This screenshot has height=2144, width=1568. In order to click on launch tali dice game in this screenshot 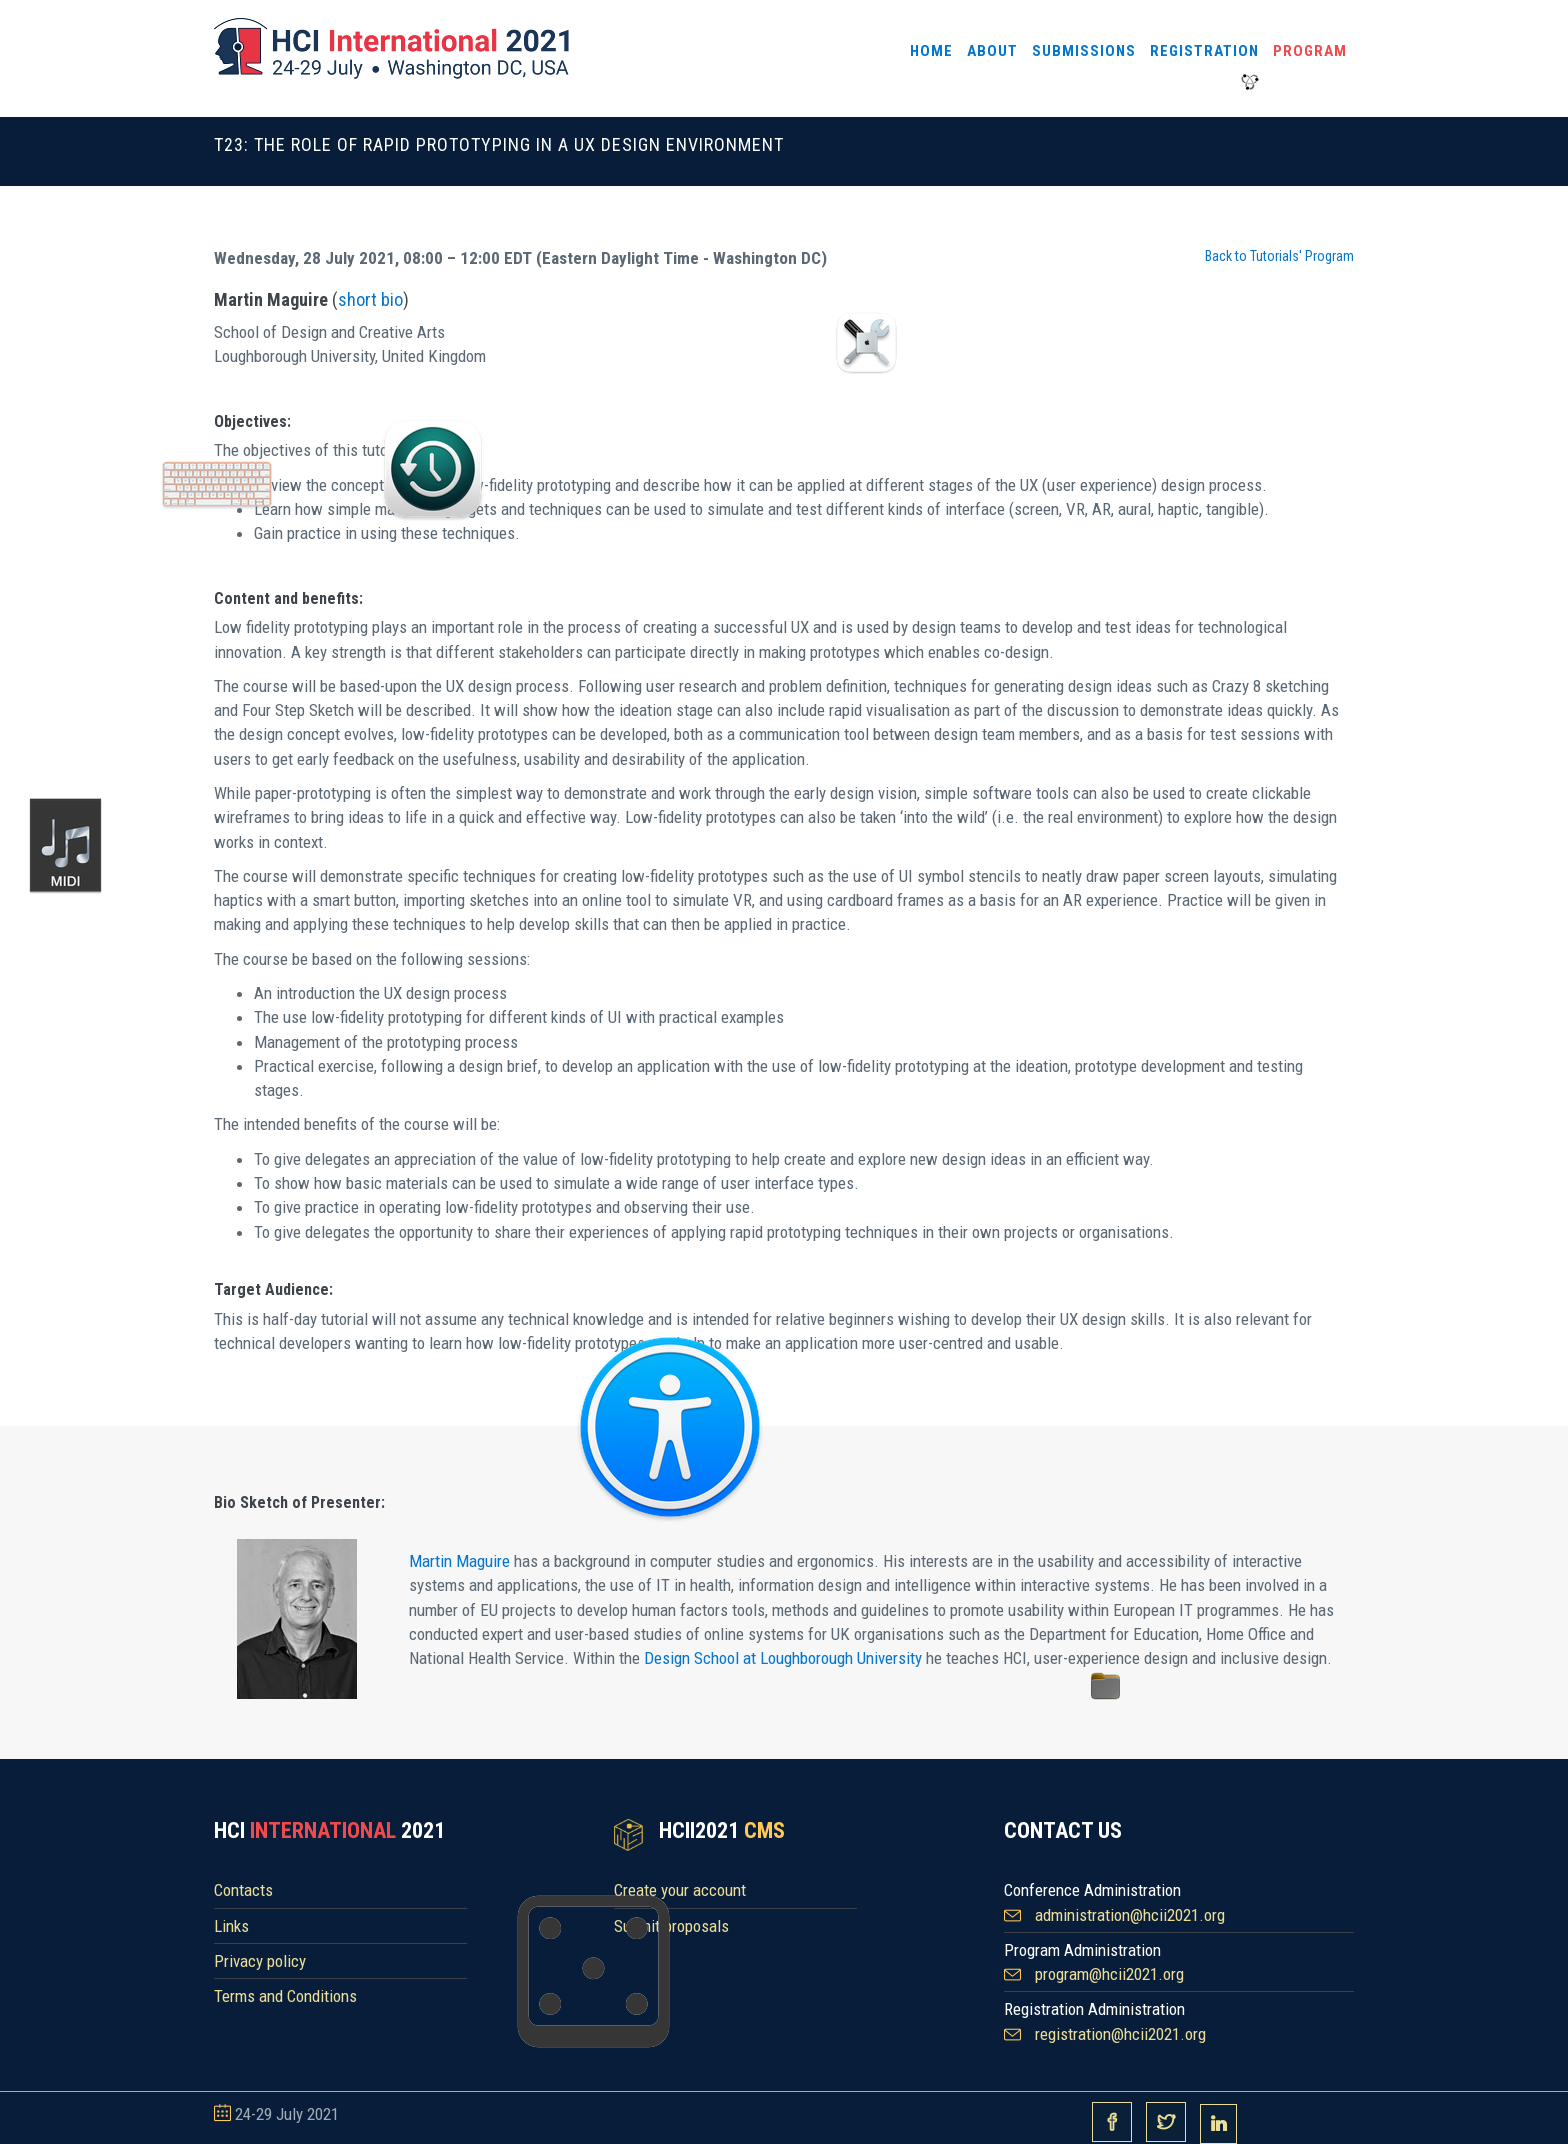, I will do `click(593, 1971)`.